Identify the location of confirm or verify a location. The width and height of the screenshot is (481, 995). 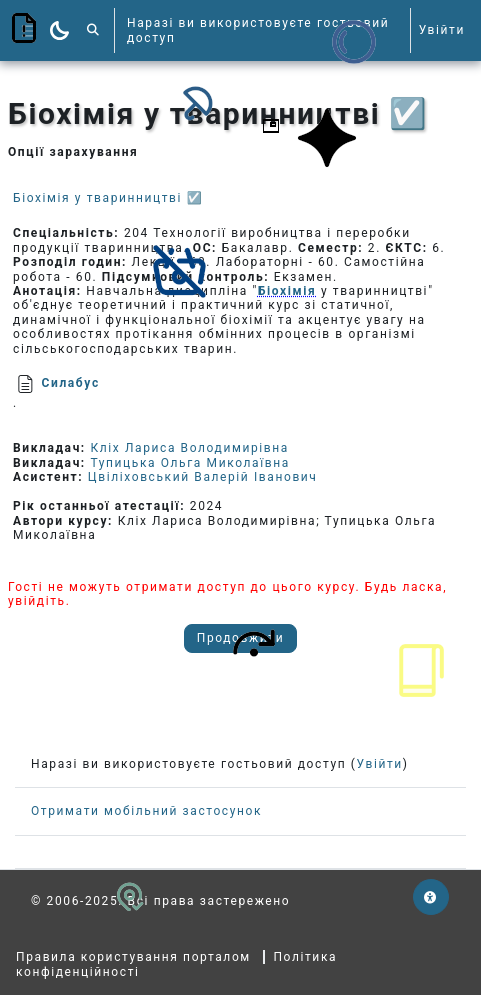
(129, 896).